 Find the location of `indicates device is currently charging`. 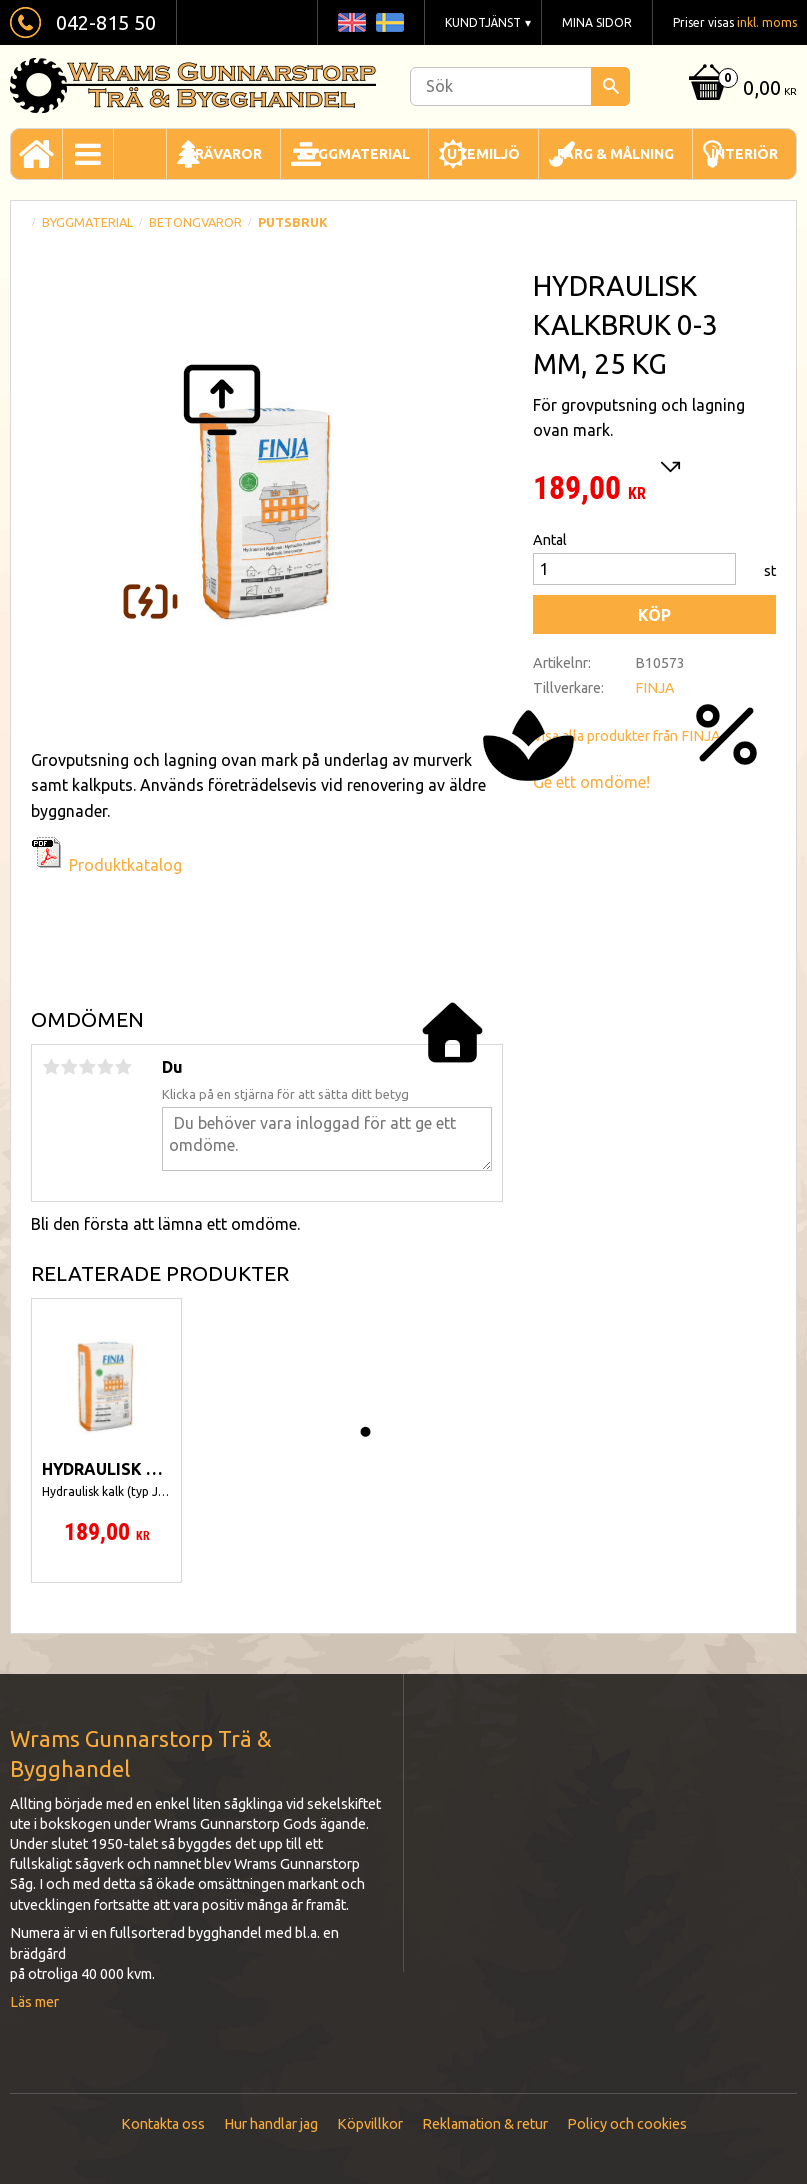

indicates device is currently charging is located at coordinates (150, 601).